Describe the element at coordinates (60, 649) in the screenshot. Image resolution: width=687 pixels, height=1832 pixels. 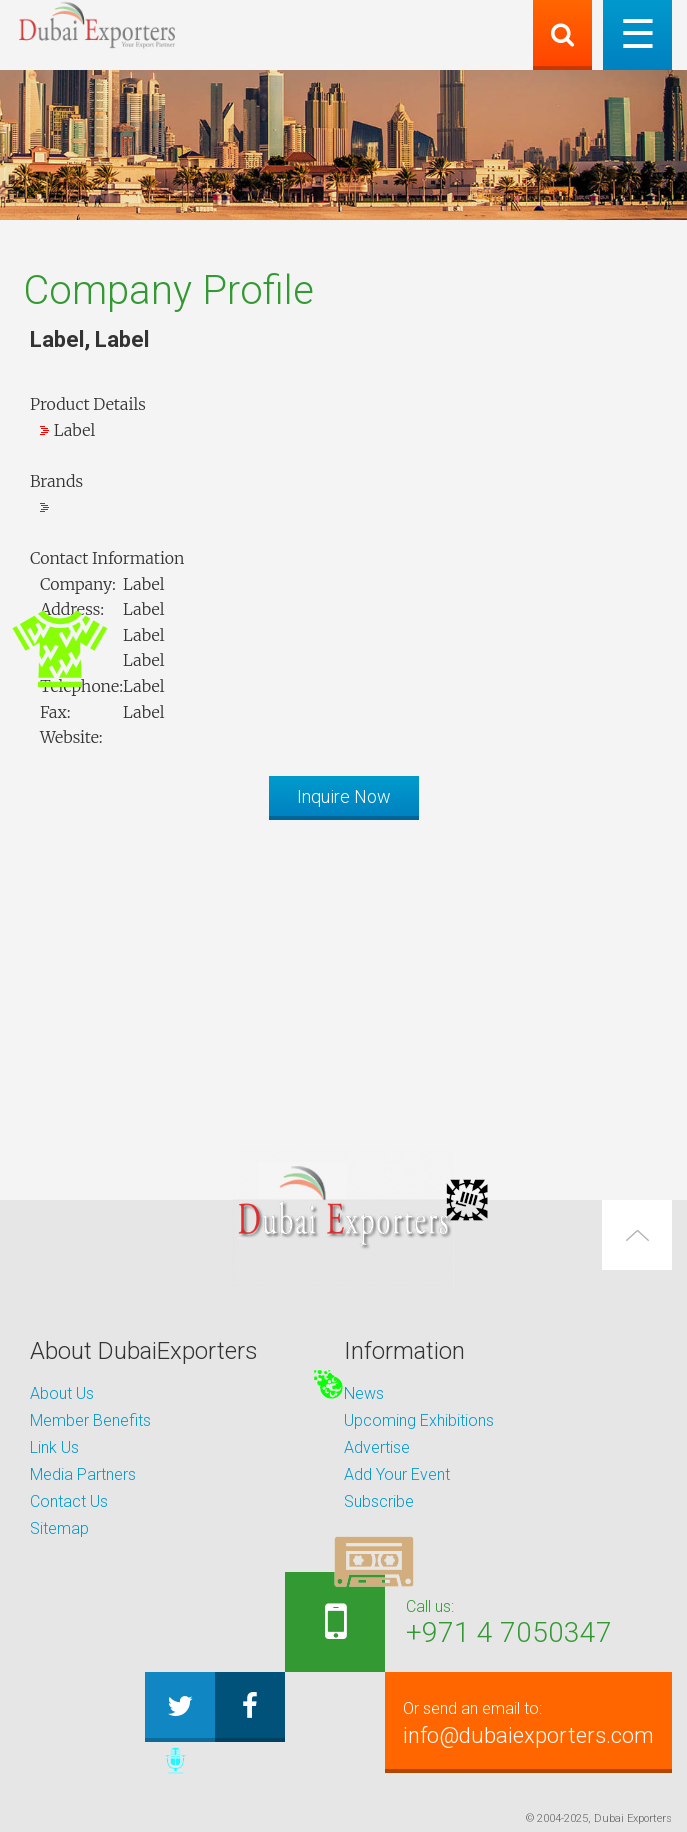
I see `equip scale mail armor` at that location.